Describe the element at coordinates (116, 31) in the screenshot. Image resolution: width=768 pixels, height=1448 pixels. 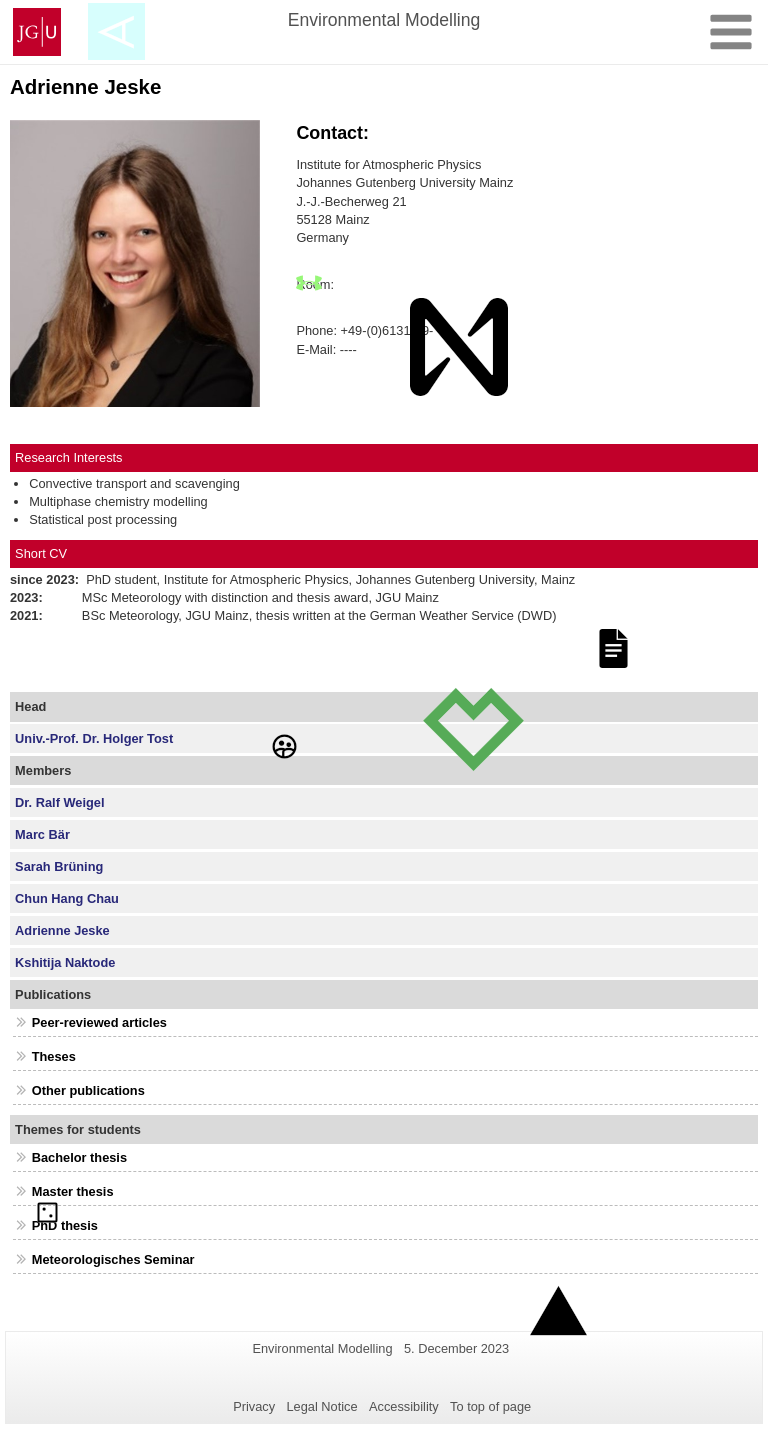
I see `aerospike database logo` at that location.